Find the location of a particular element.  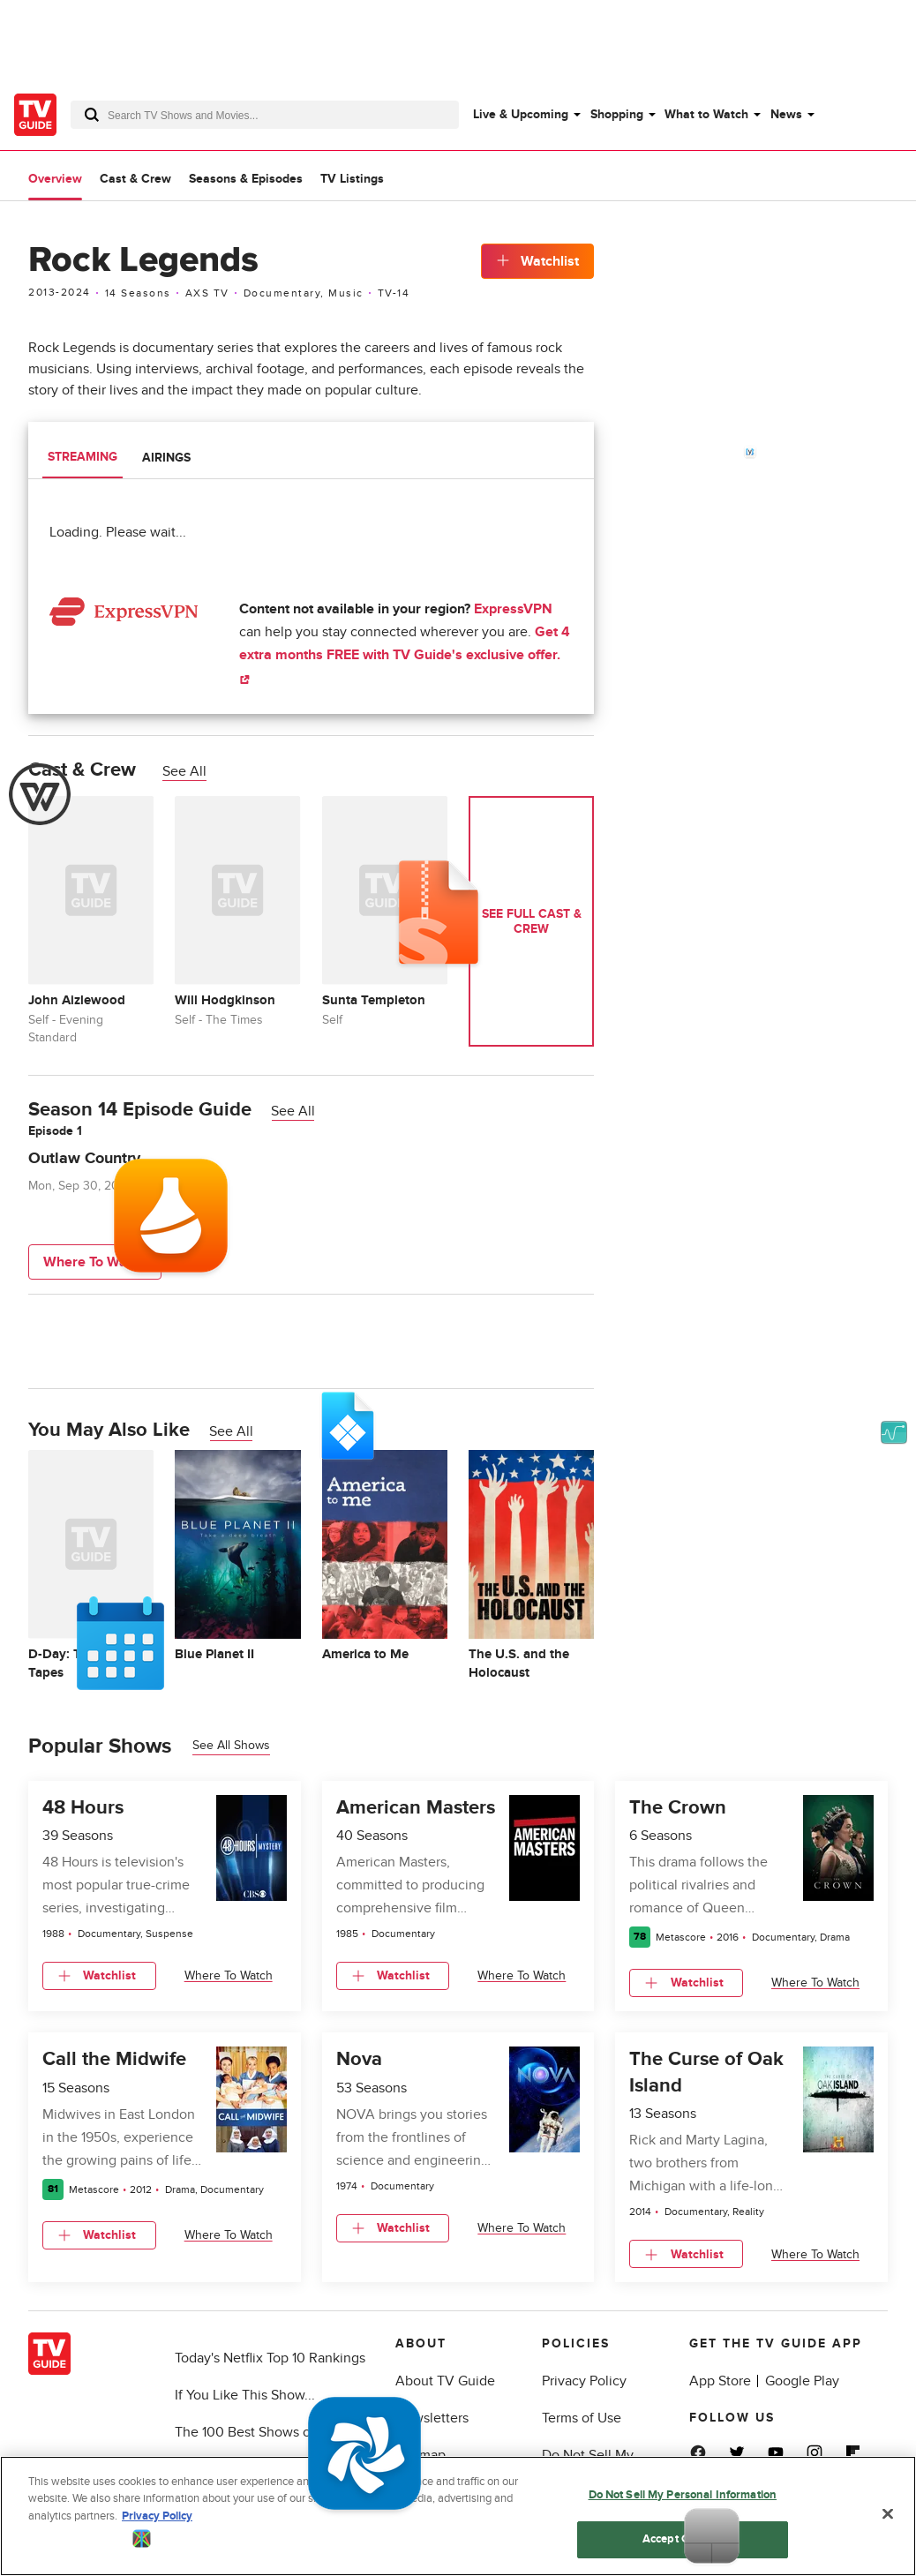

open the calendar app is located at coordinates (120, 1646).